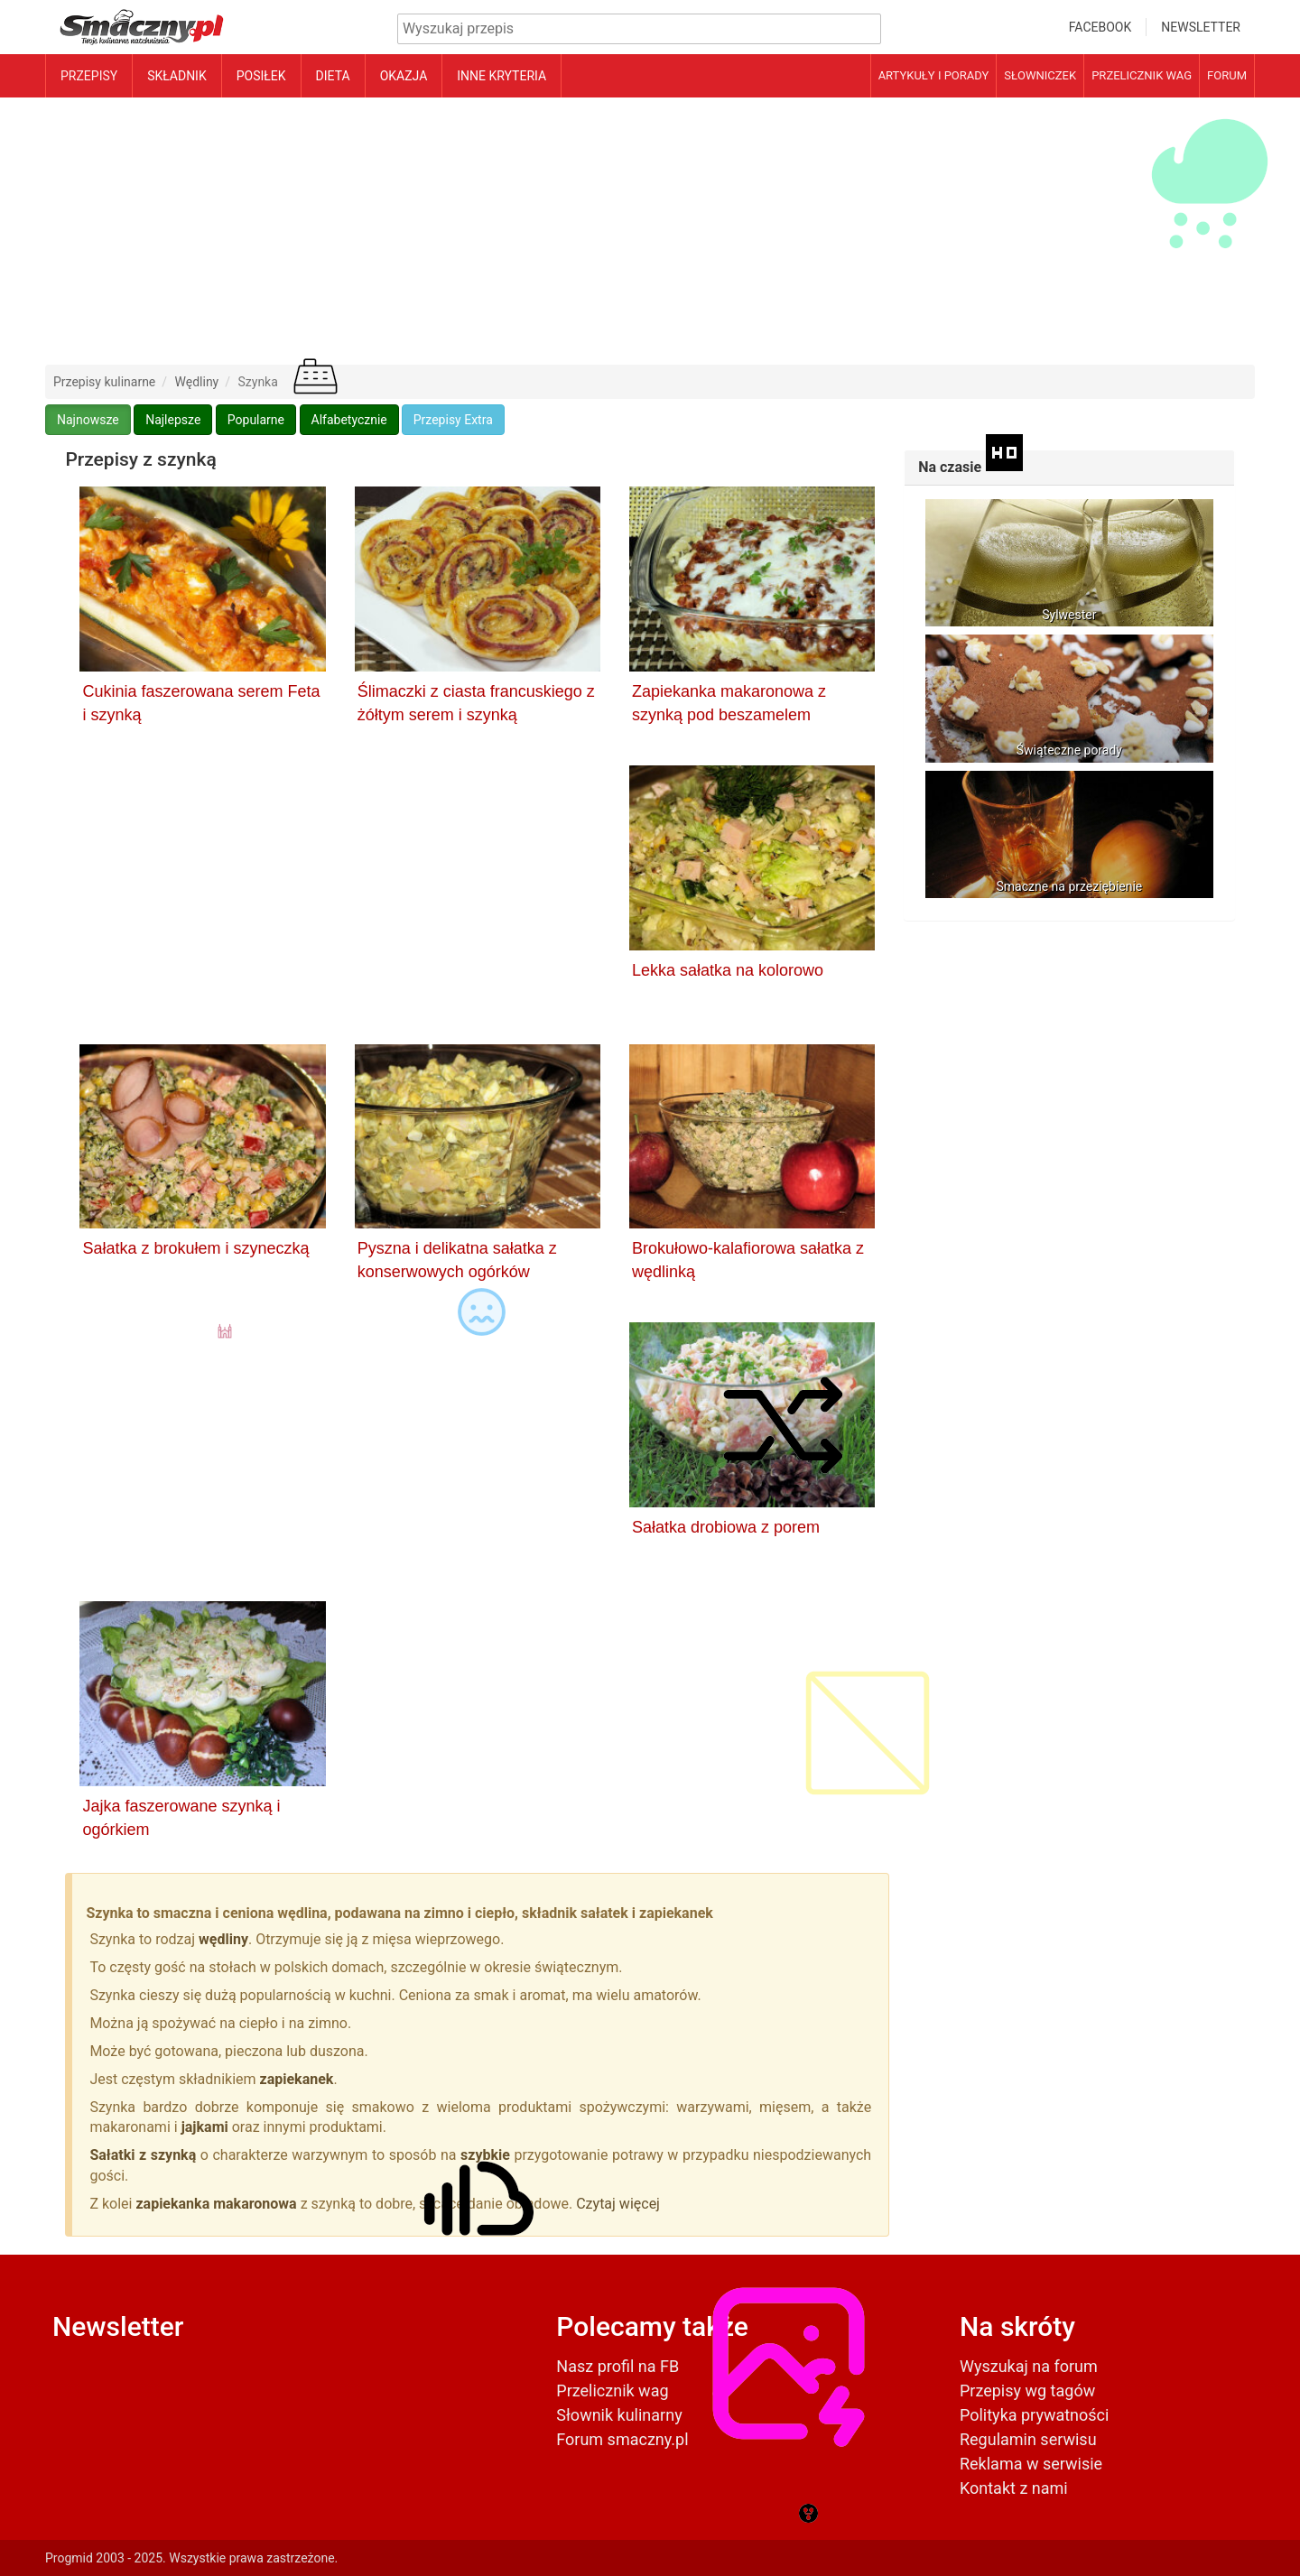 The width and height of the screenshot is (1300, 2576). What do you see at coordinates (1004, 452) in the screenshot?
I see `indicates high definition video quality is available` at bounding box center [1004, 452].